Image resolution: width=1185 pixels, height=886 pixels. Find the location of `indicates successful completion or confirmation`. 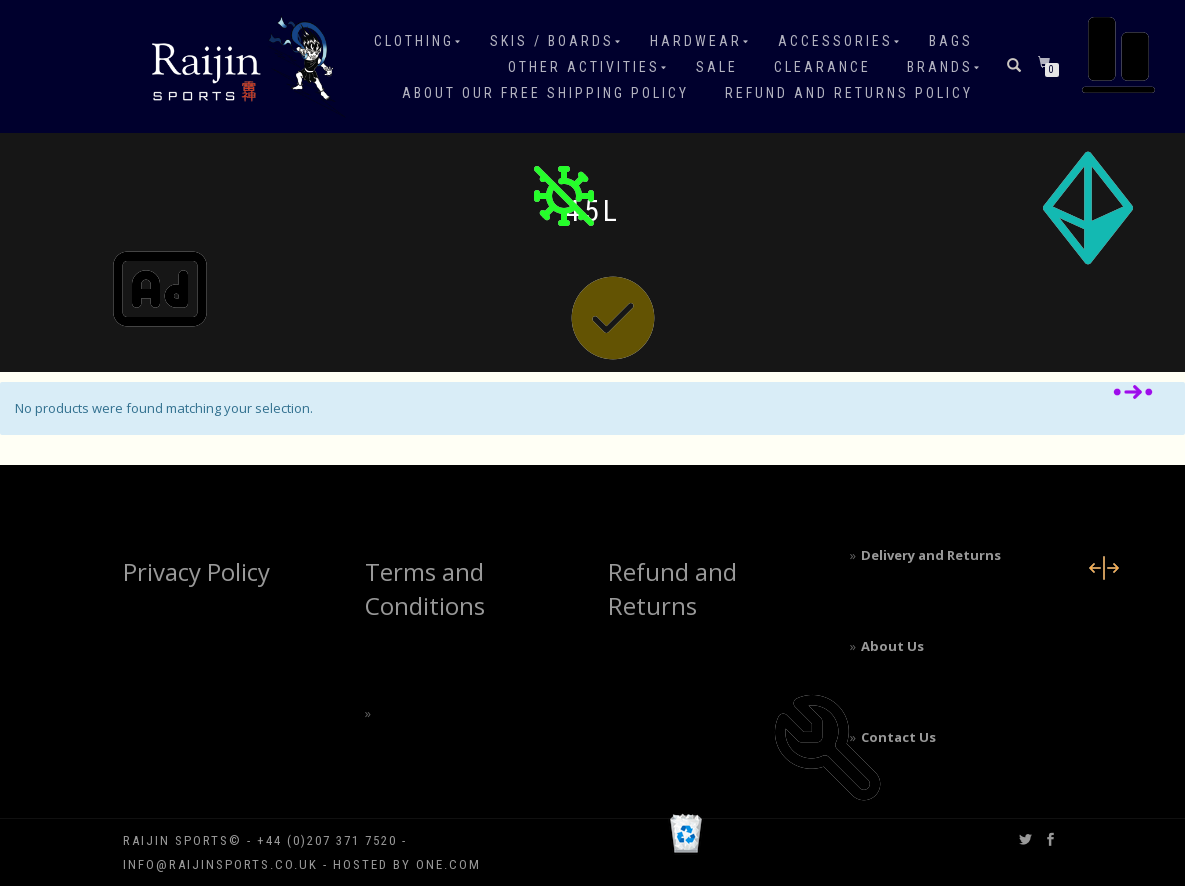

indicates successful completion or confirmation is located at coordinates (613, 318).